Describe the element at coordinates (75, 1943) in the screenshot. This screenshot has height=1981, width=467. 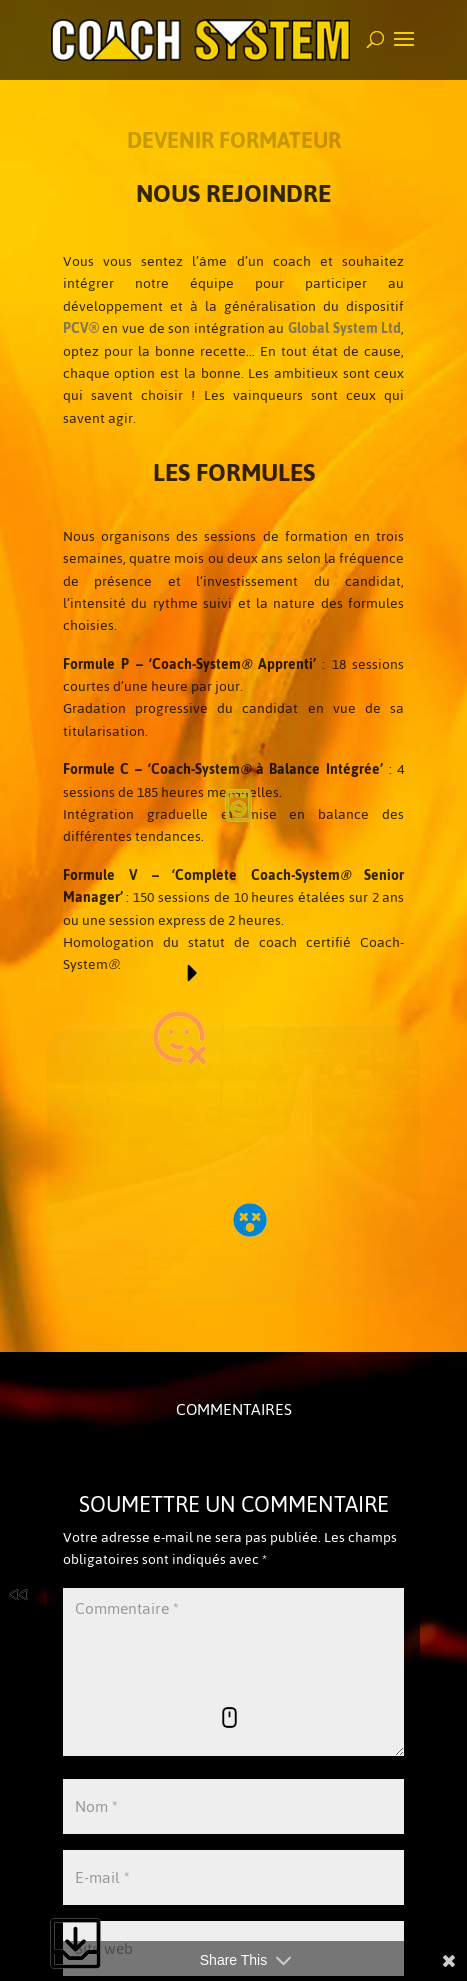
I see `download file to inbox or tray` at that location.